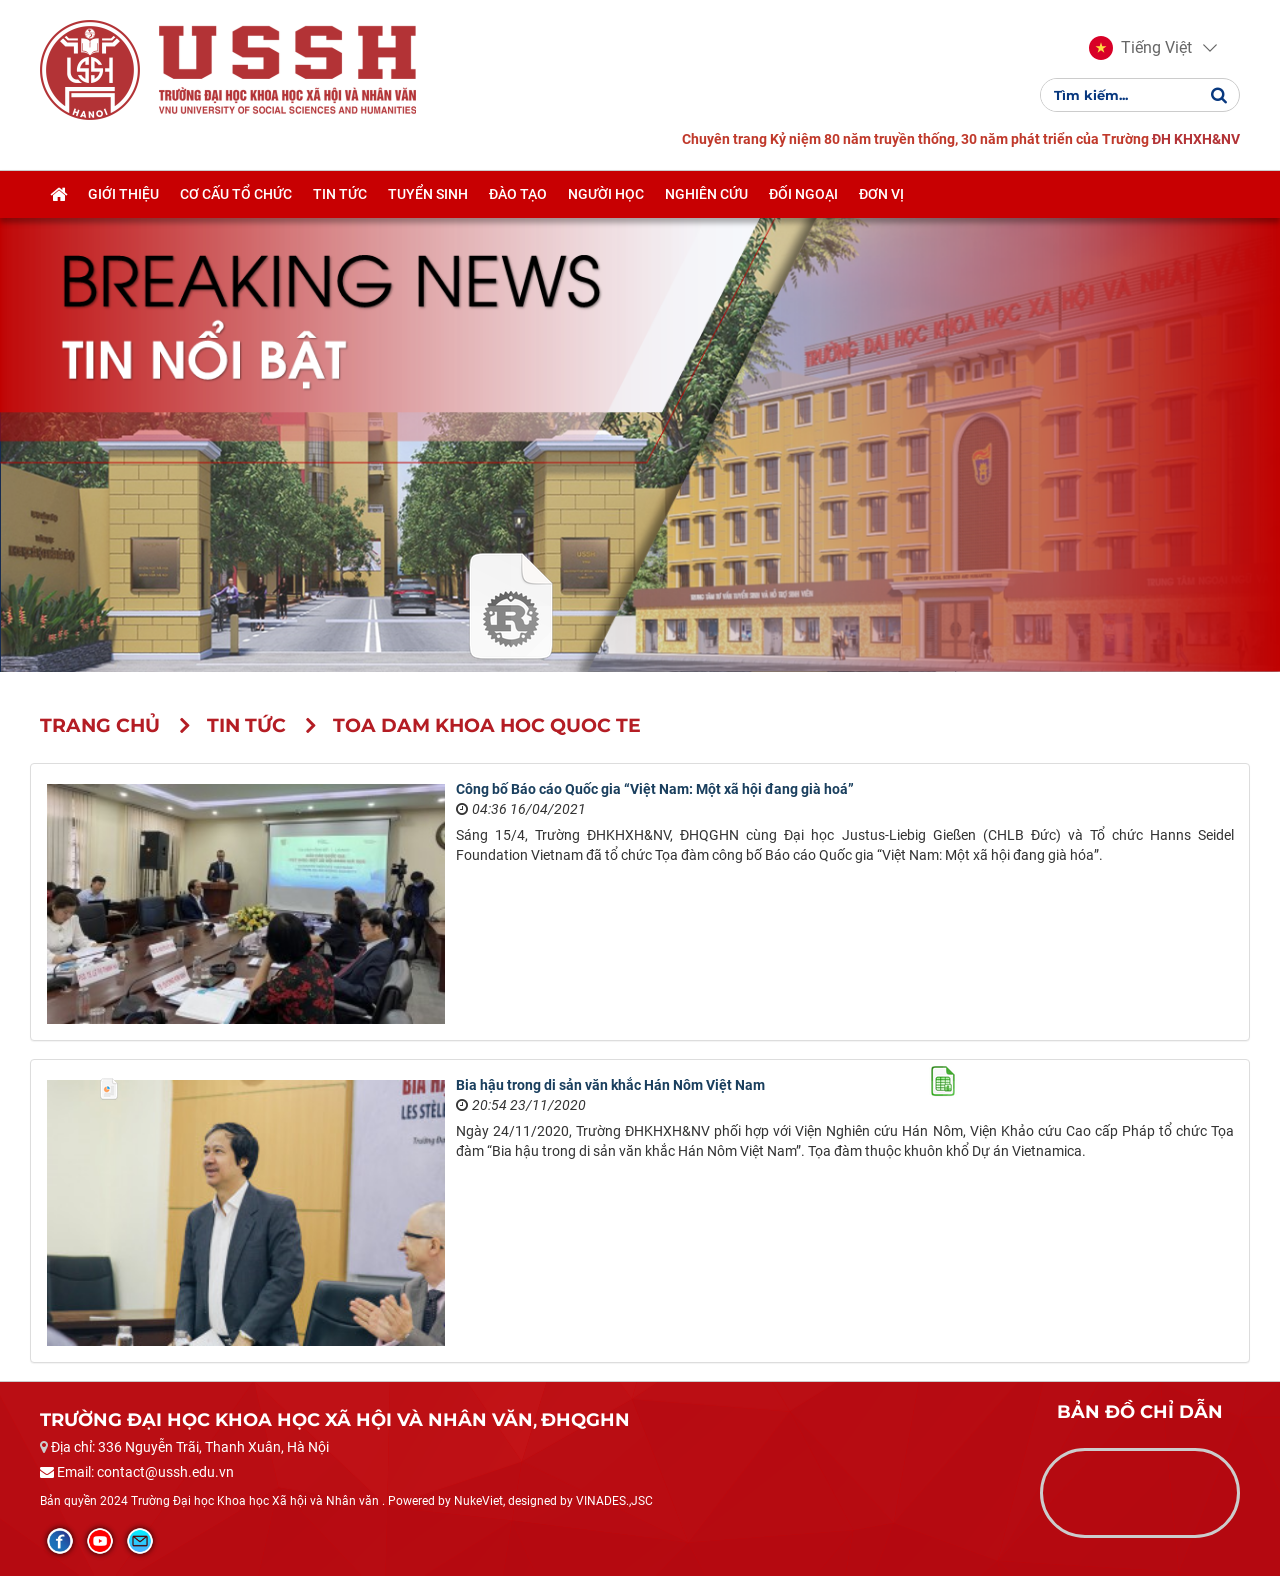 The image size is (1280, 1576). I want to click on a rust programming language source file, so click(511, 606).